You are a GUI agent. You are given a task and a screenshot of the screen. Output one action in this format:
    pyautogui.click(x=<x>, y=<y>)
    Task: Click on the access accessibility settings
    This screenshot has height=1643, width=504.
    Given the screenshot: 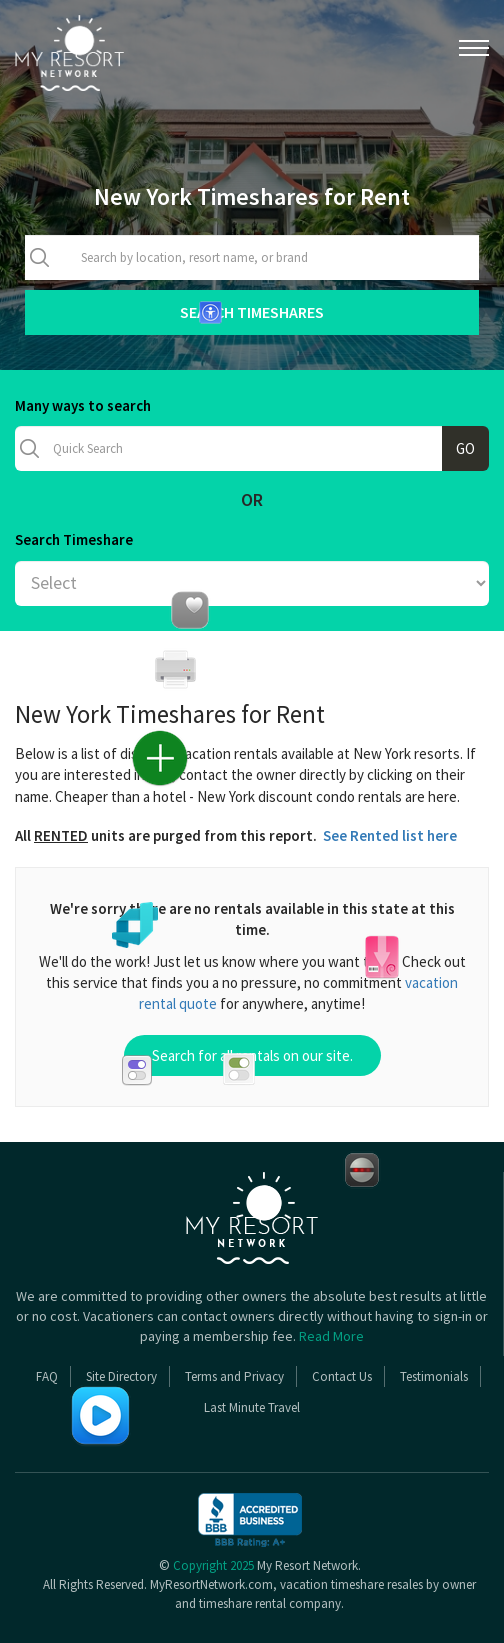 What is the action you would take?
    pyautogui.click(x=210, y=312)
    